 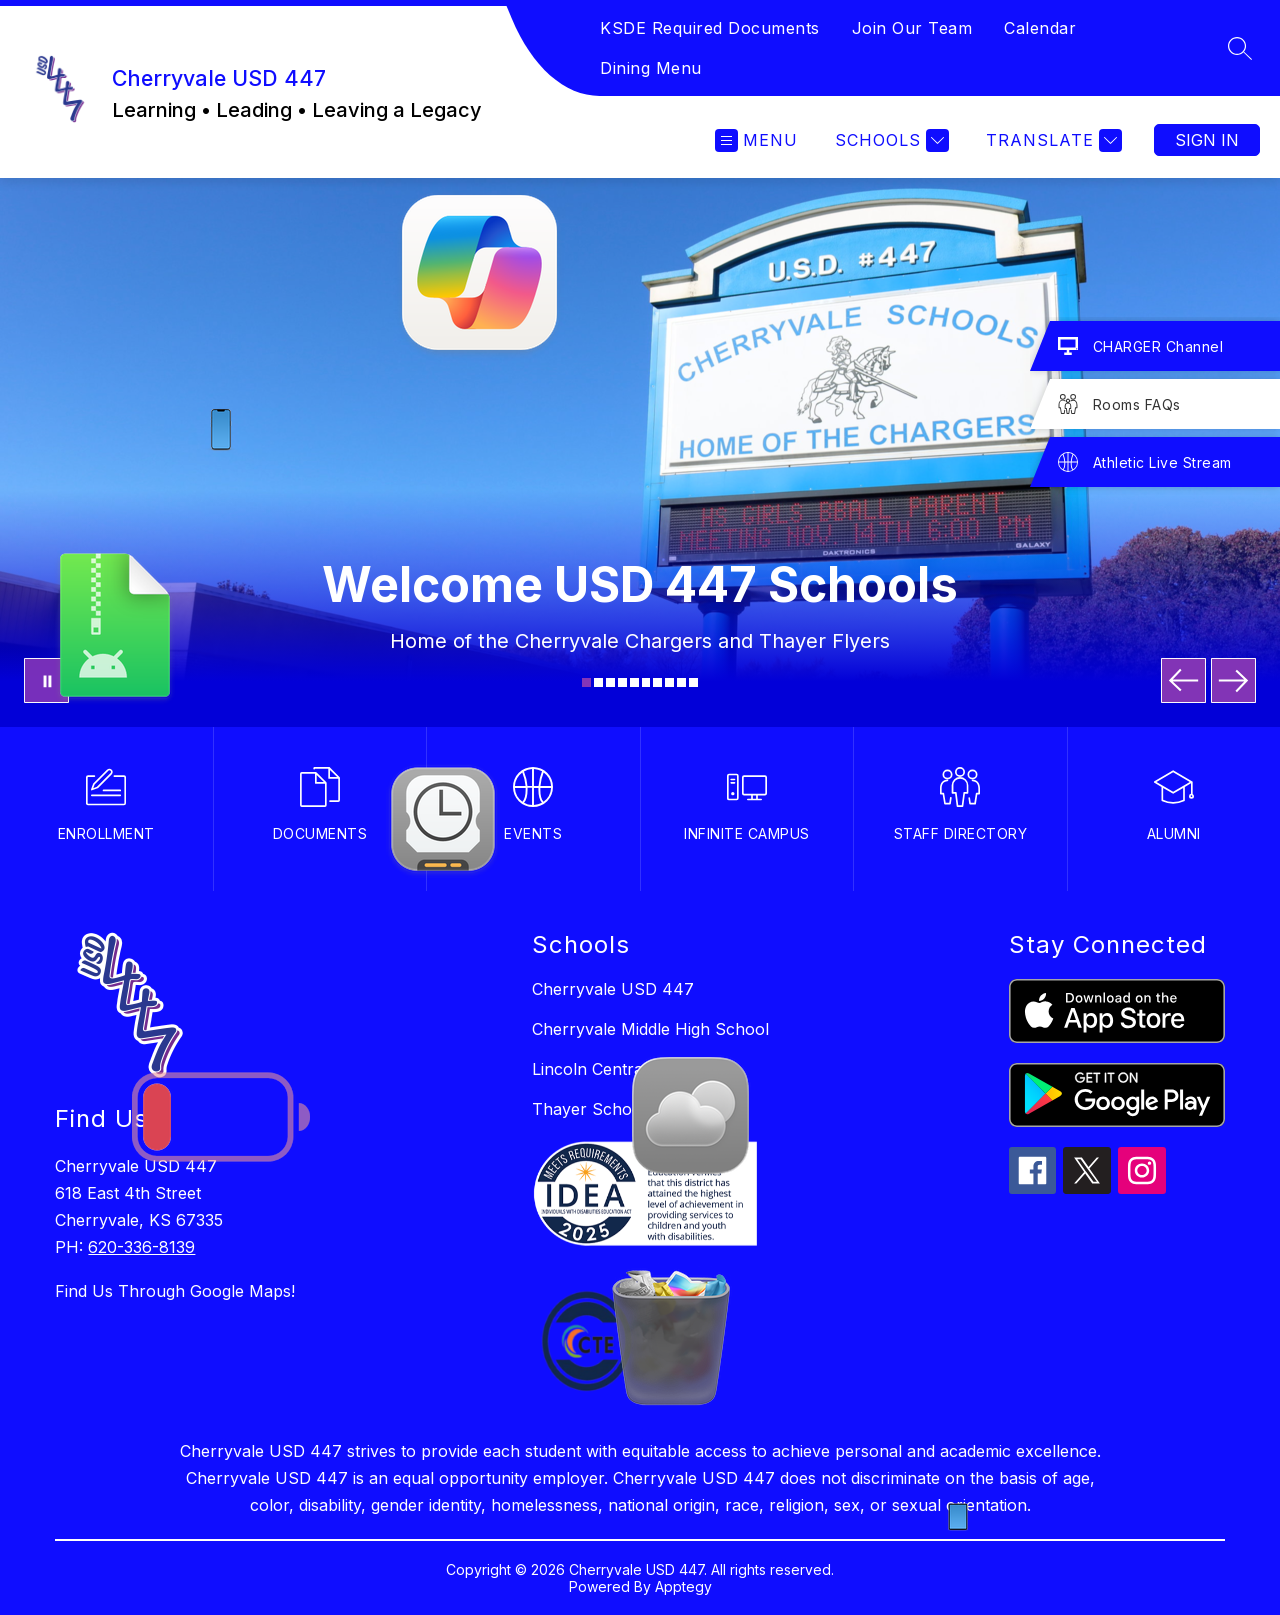 What do you see at coordinates (115, 628) in the screenshot?
I see `android application package file (APK)` at bounding box center [115, 628].